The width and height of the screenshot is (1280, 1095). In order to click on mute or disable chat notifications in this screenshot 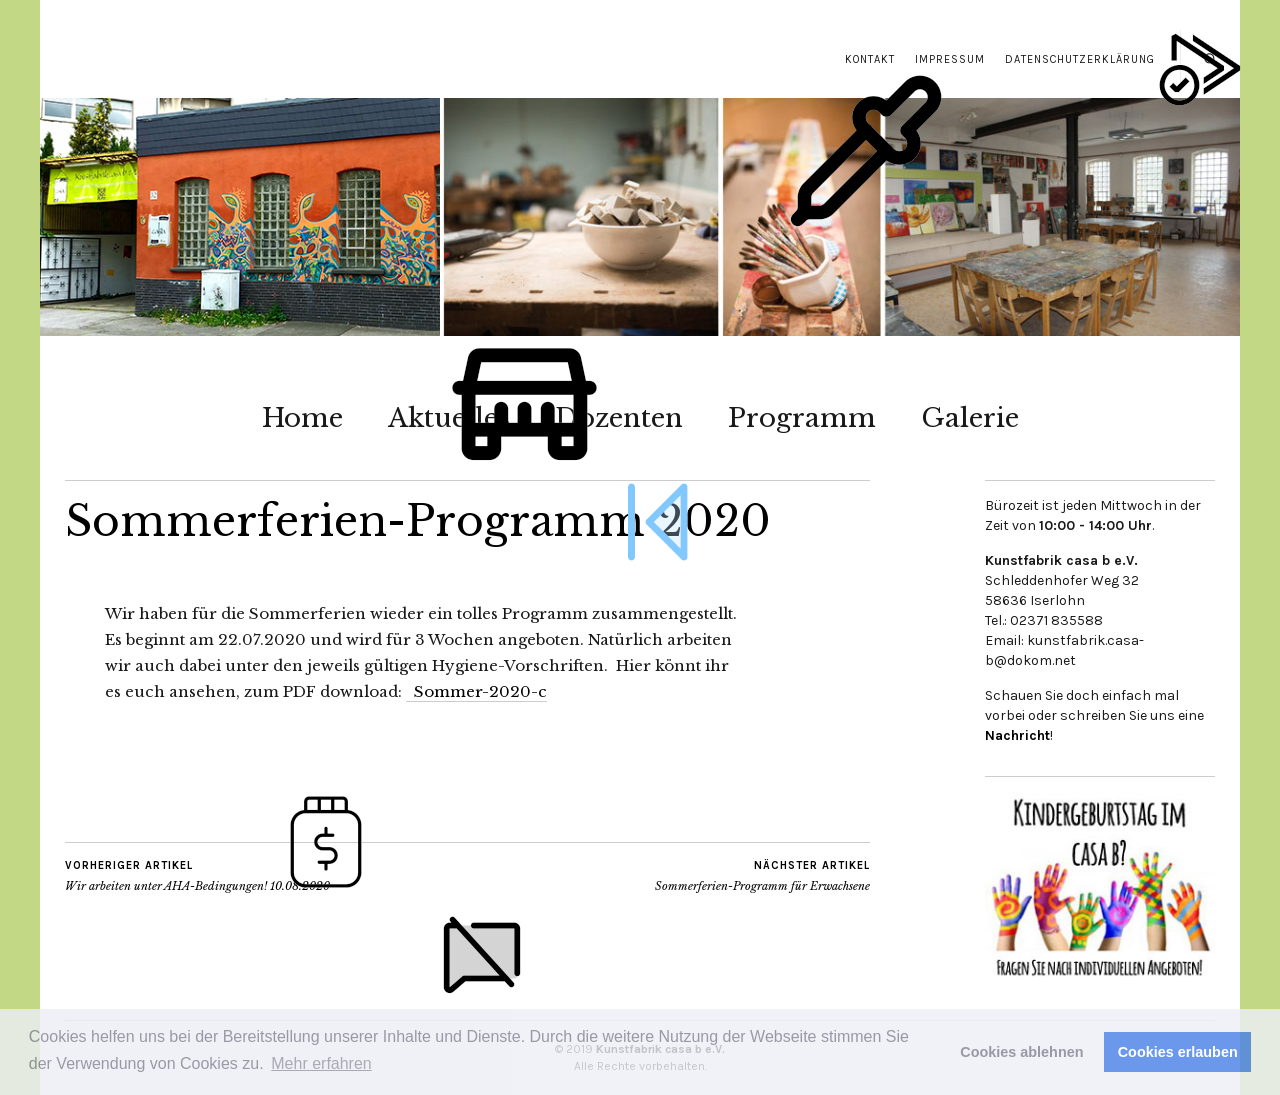, I will do `click(482, 952)`.